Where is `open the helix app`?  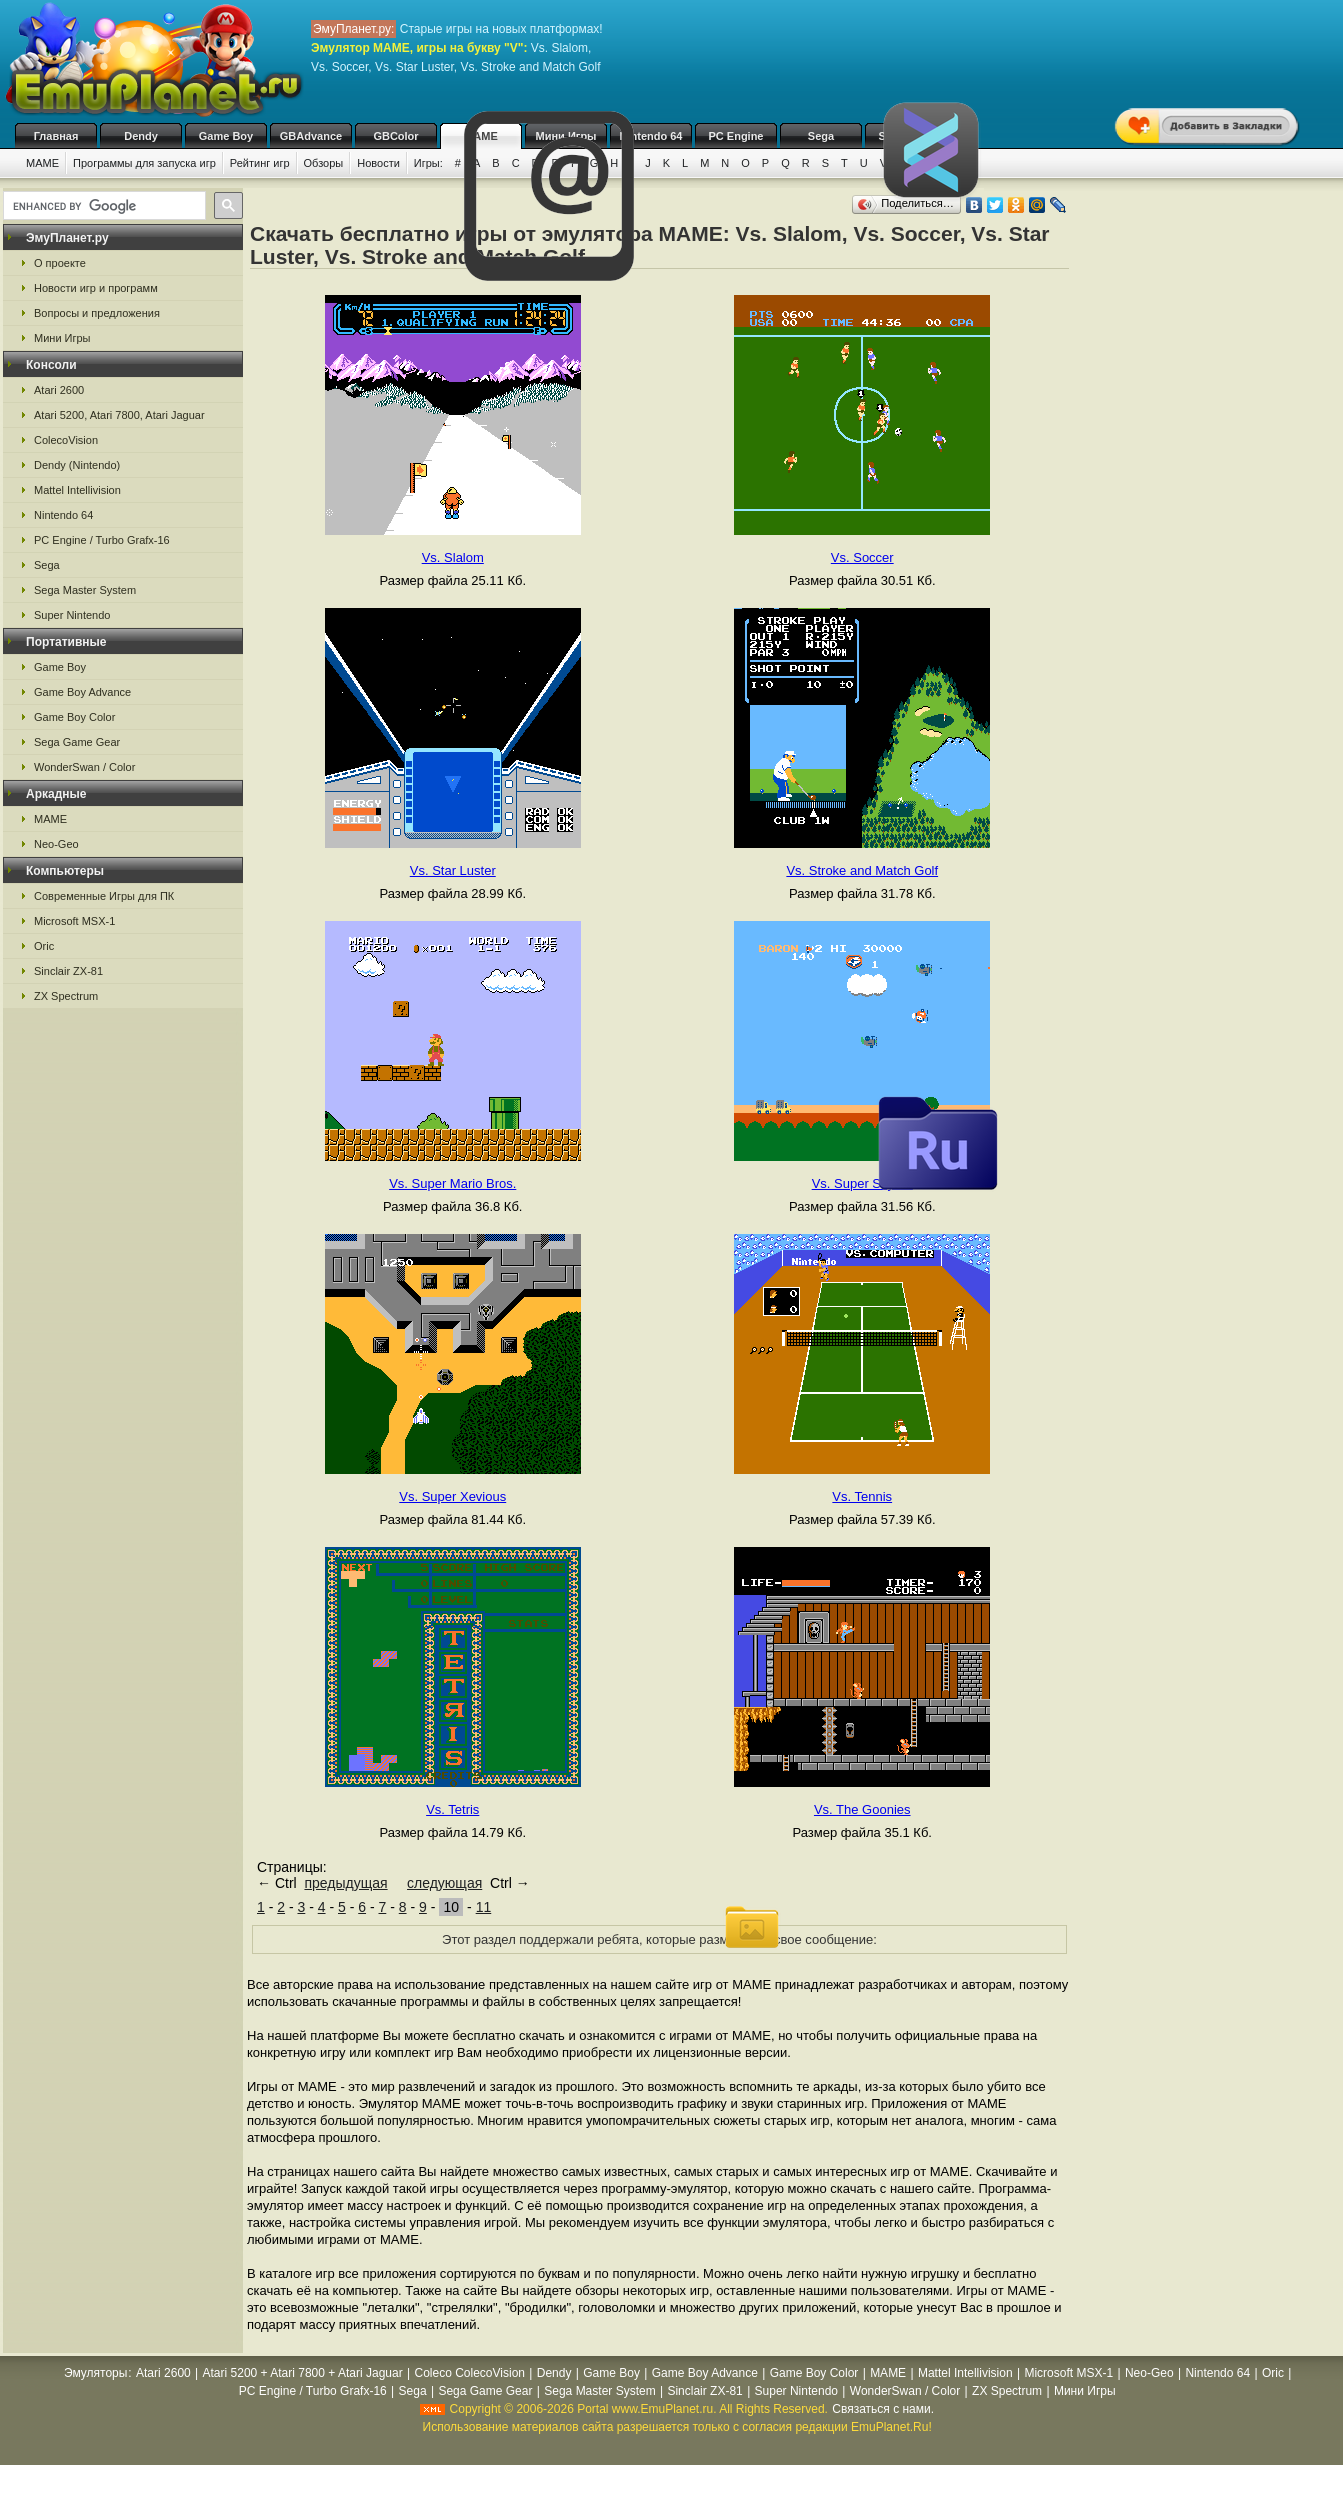 open the helix app is located at coordinates (931, 150).